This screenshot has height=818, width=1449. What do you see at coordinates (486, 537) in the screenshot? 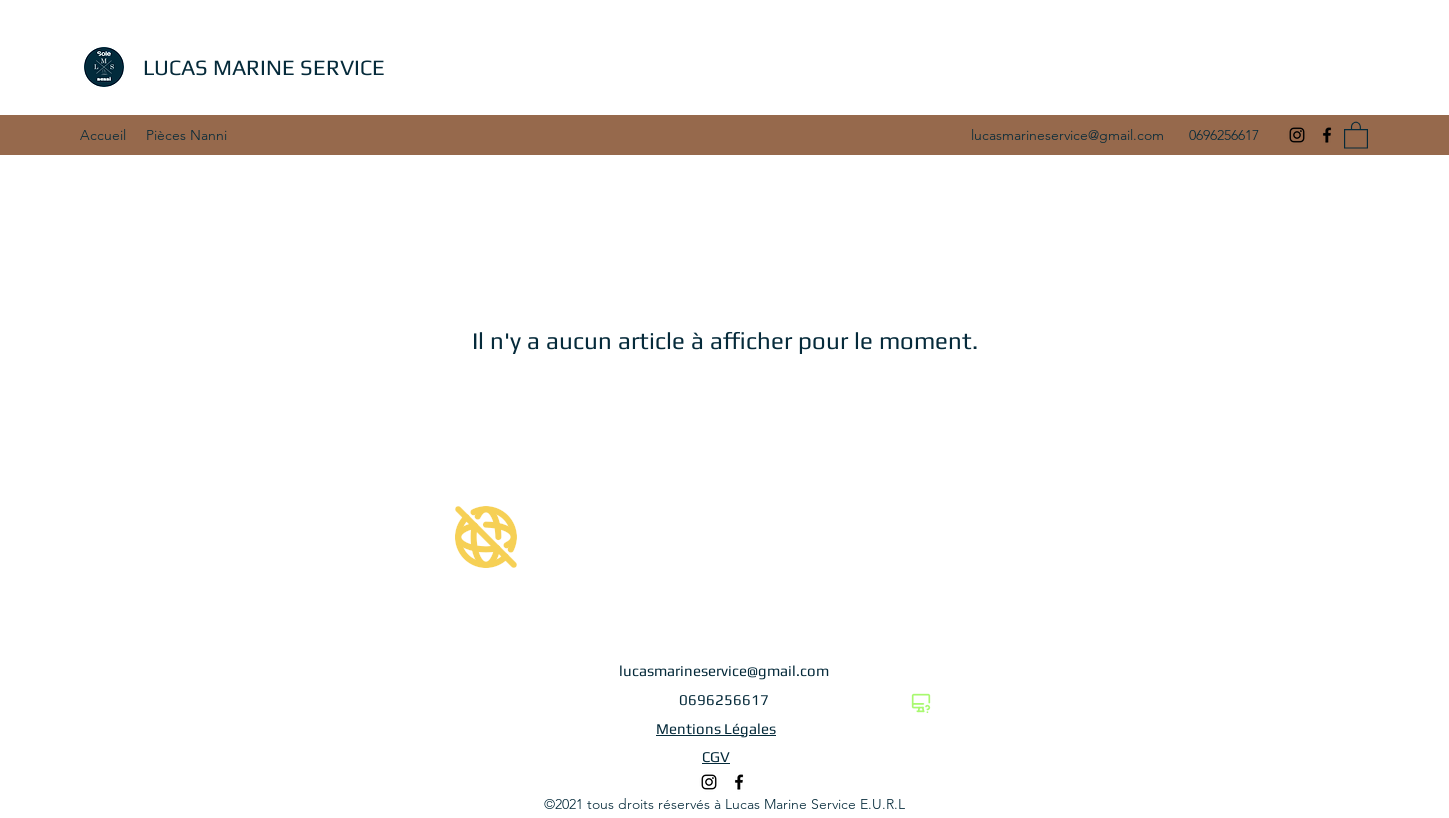
I see `360° view unavailable or disabled` at bounding box center [486, 537].